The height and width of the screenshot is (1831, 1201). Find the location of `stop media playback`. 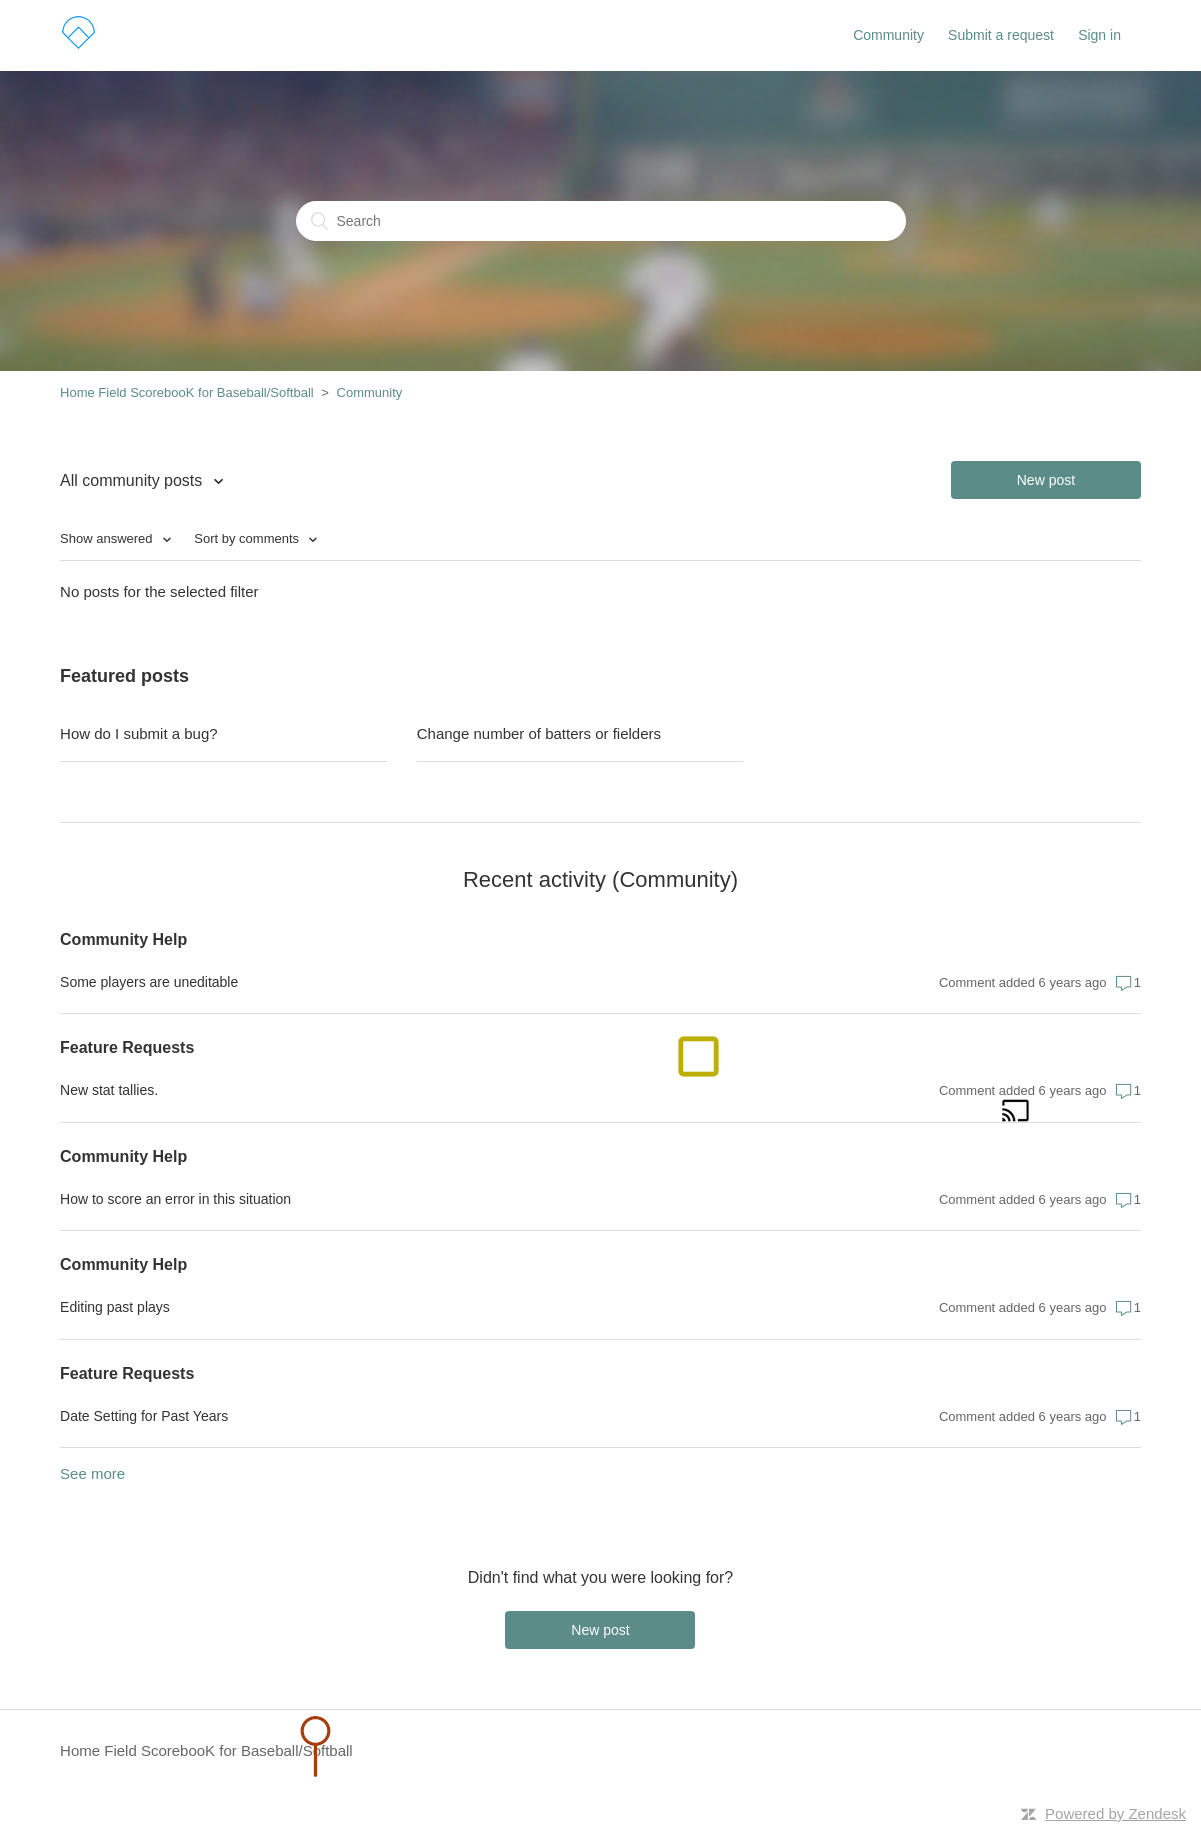

stop media playback is located at coordinates (698, 1056).